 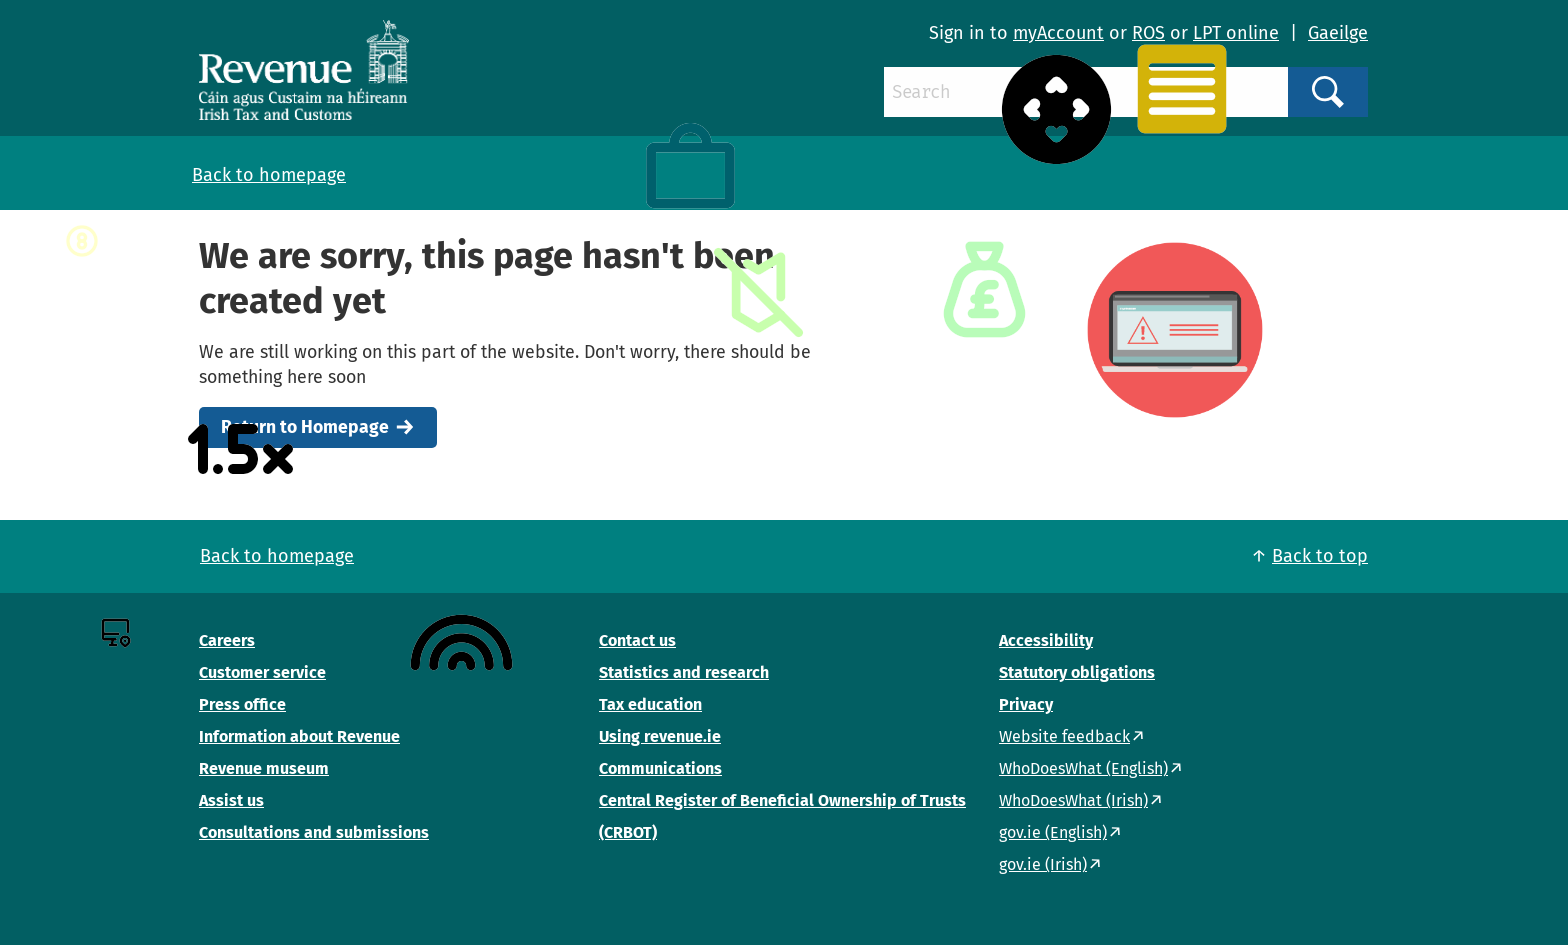 What do you see at coordinates (461, 642) in the screenshot?
I see `indicates pride or LGBTQ+ related content` at bounding box center [461, 642].